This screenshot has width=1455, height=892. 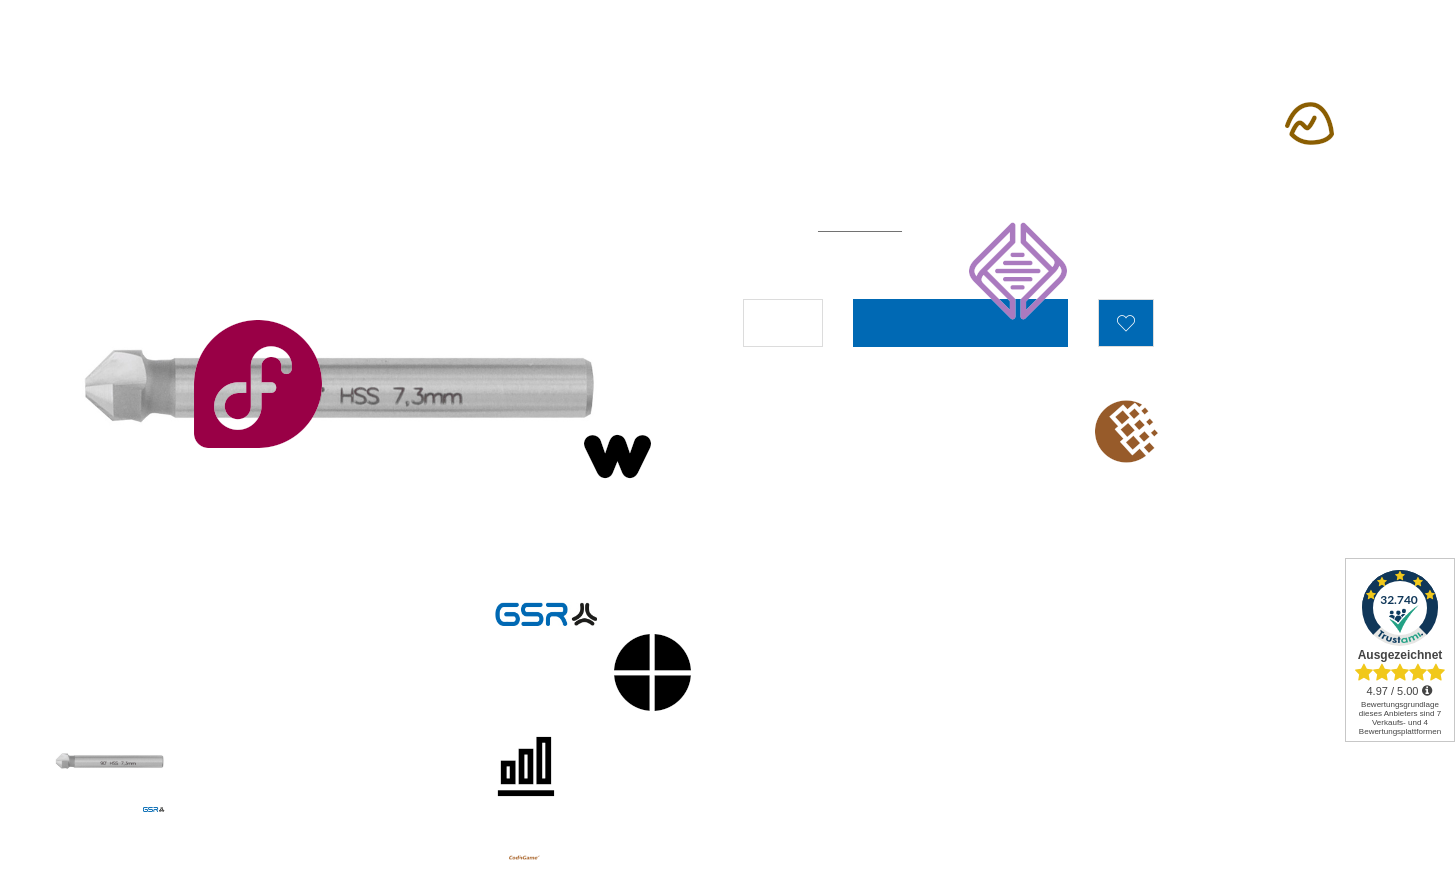 I want to click on open webtrees genealogy application, so click(x=617, y=456).